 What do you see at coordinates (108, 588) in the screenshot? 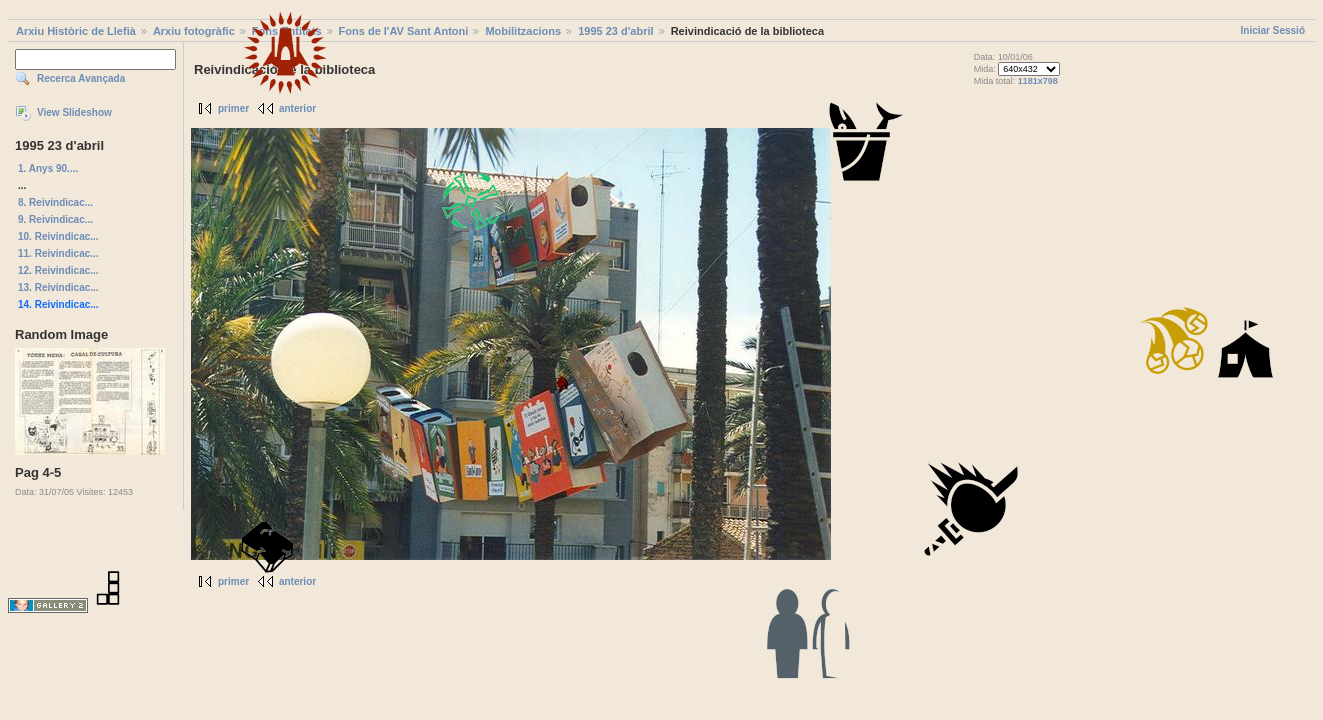
I see `represents a tetris J-block piece` at bounding box center [108, 588].